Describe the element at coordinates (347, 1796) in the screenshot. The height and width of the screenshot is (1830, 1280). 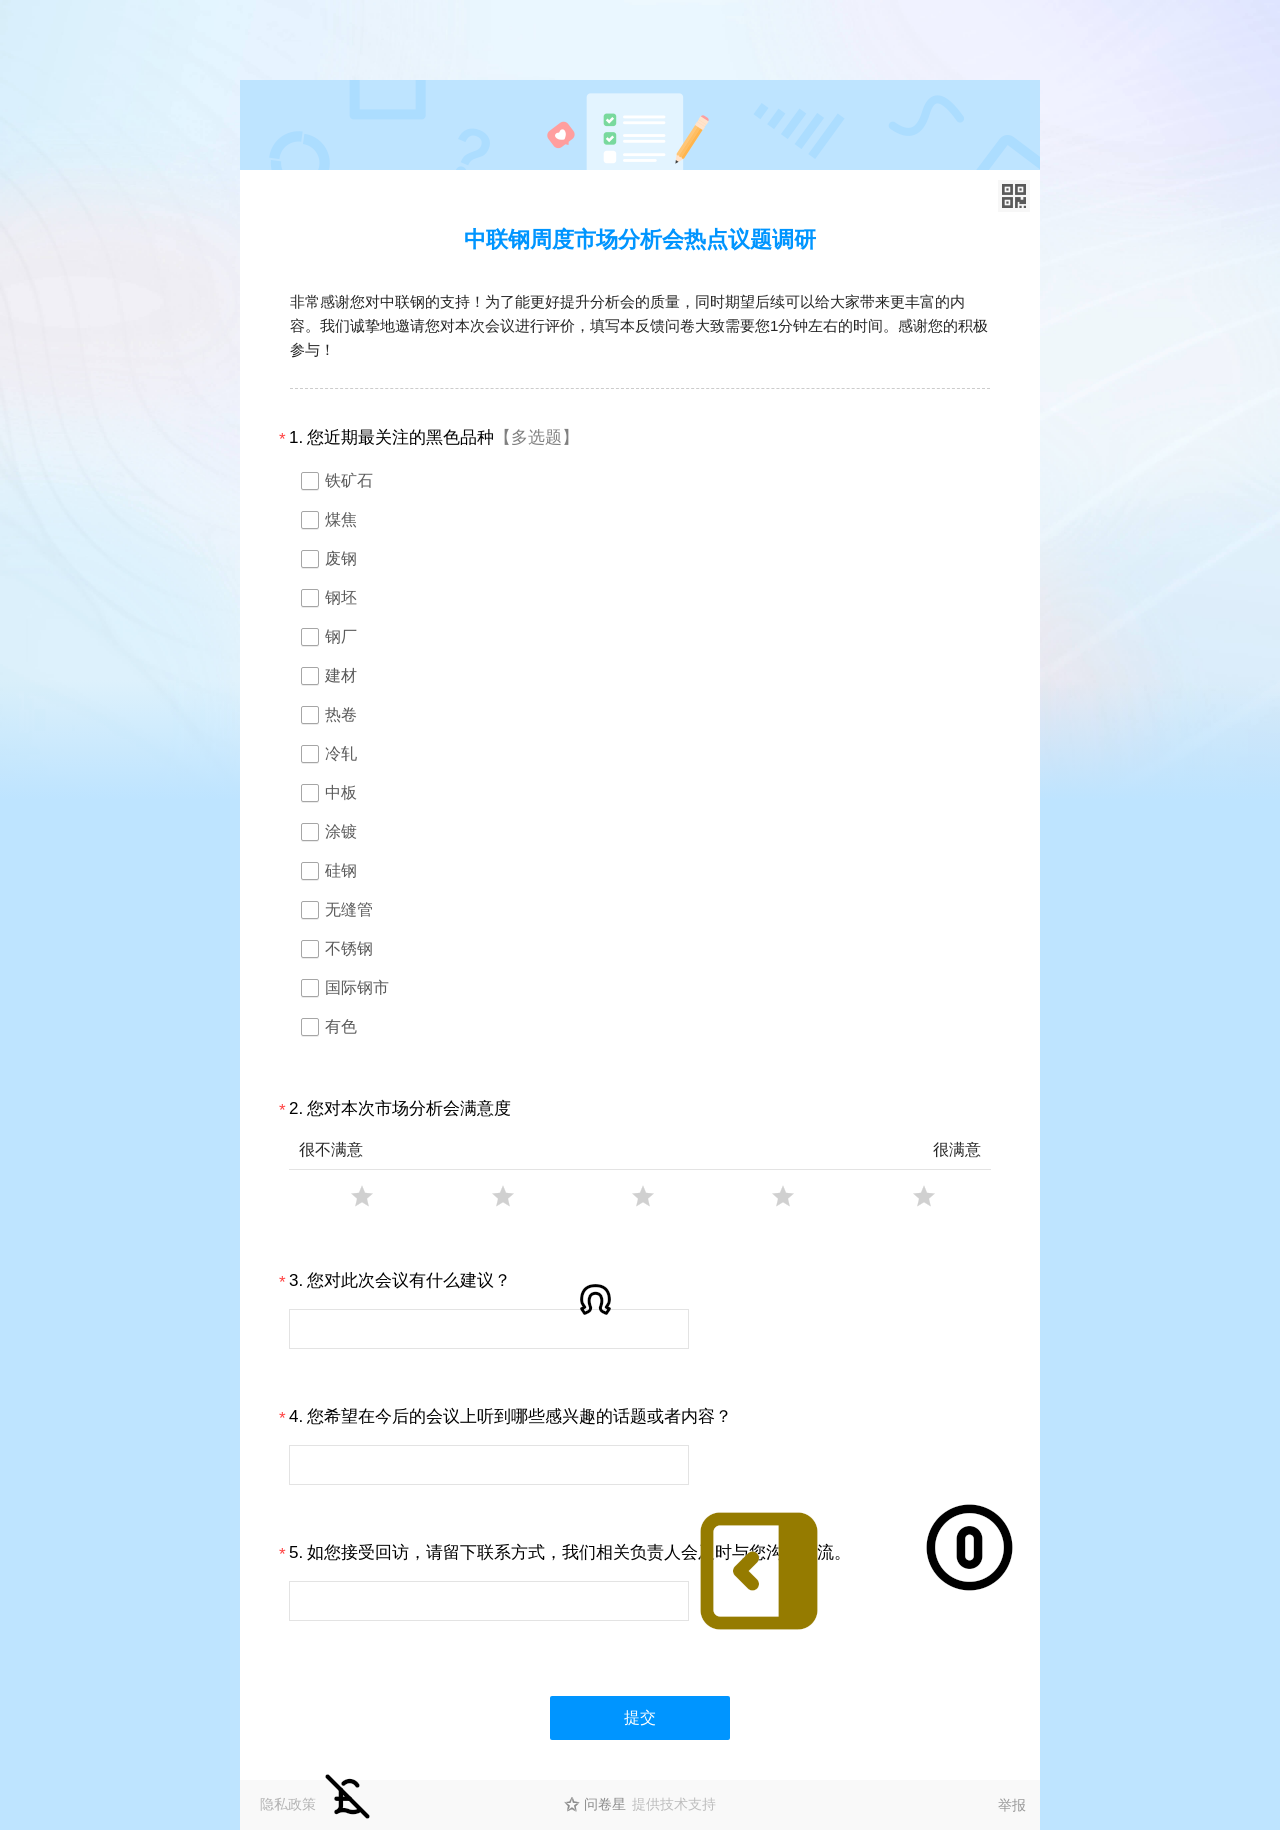
I see `indicates british pound payment unavailable` at that location.